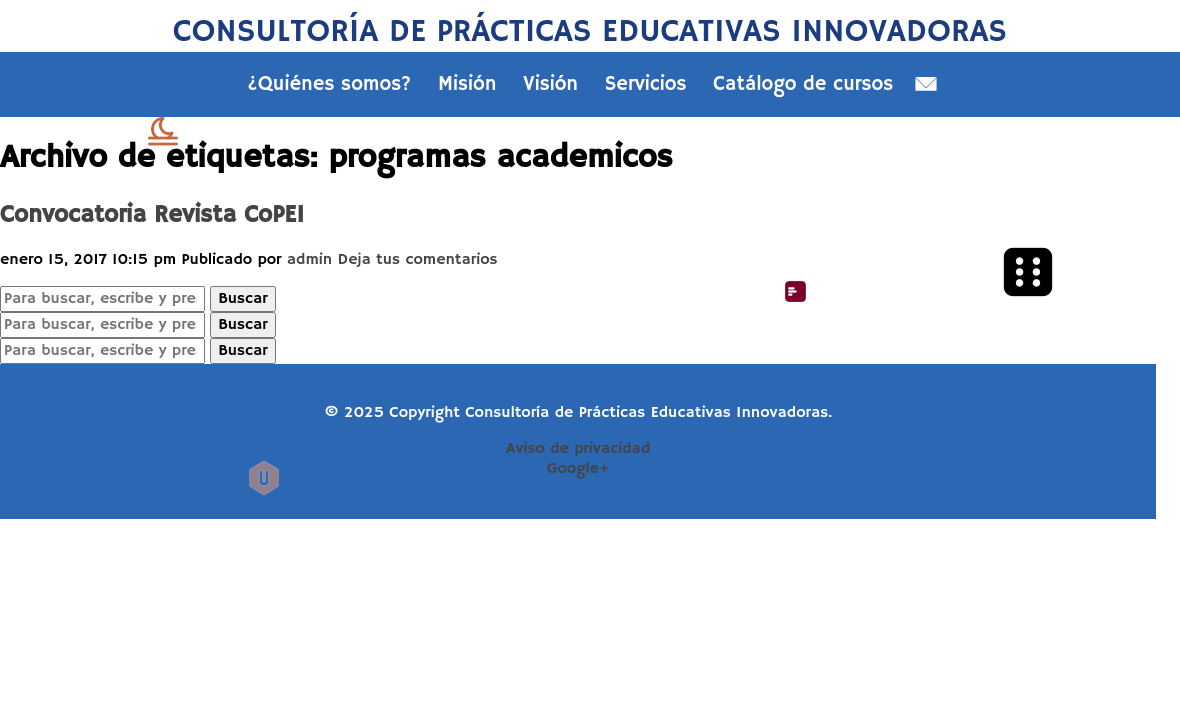 The width and height of the screenshot is (1180, 720). What do you see at coordinates (795, 291) in the screenshot?
I see `align content to the left, vertically centered` at bounding box center [795, 291].